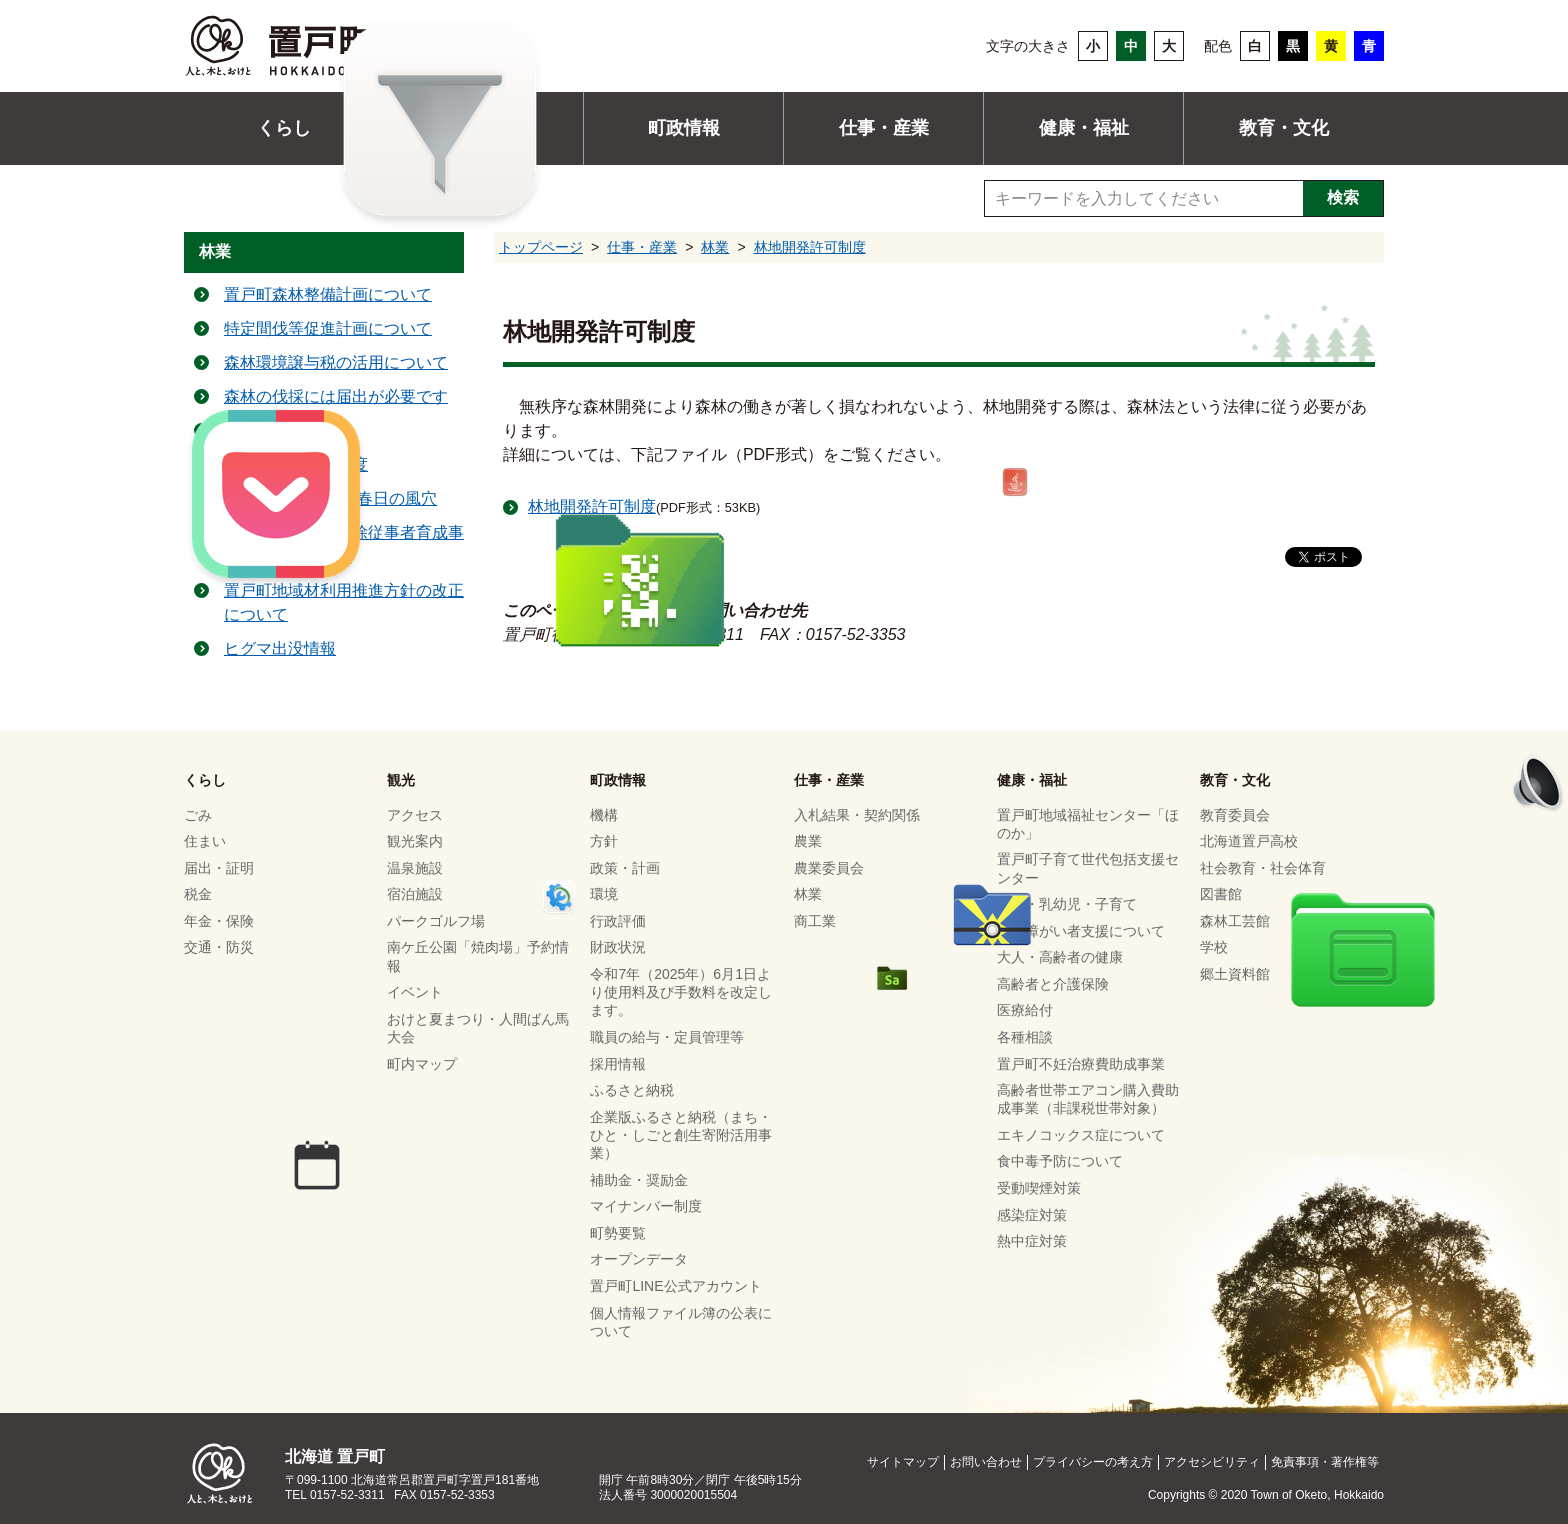 The height and width of the screenshot is (1524, 1568). Describe the element at coordinates (559, 897) in the screenshot. I see `open Steam++ app for managing Steam client` at that location.